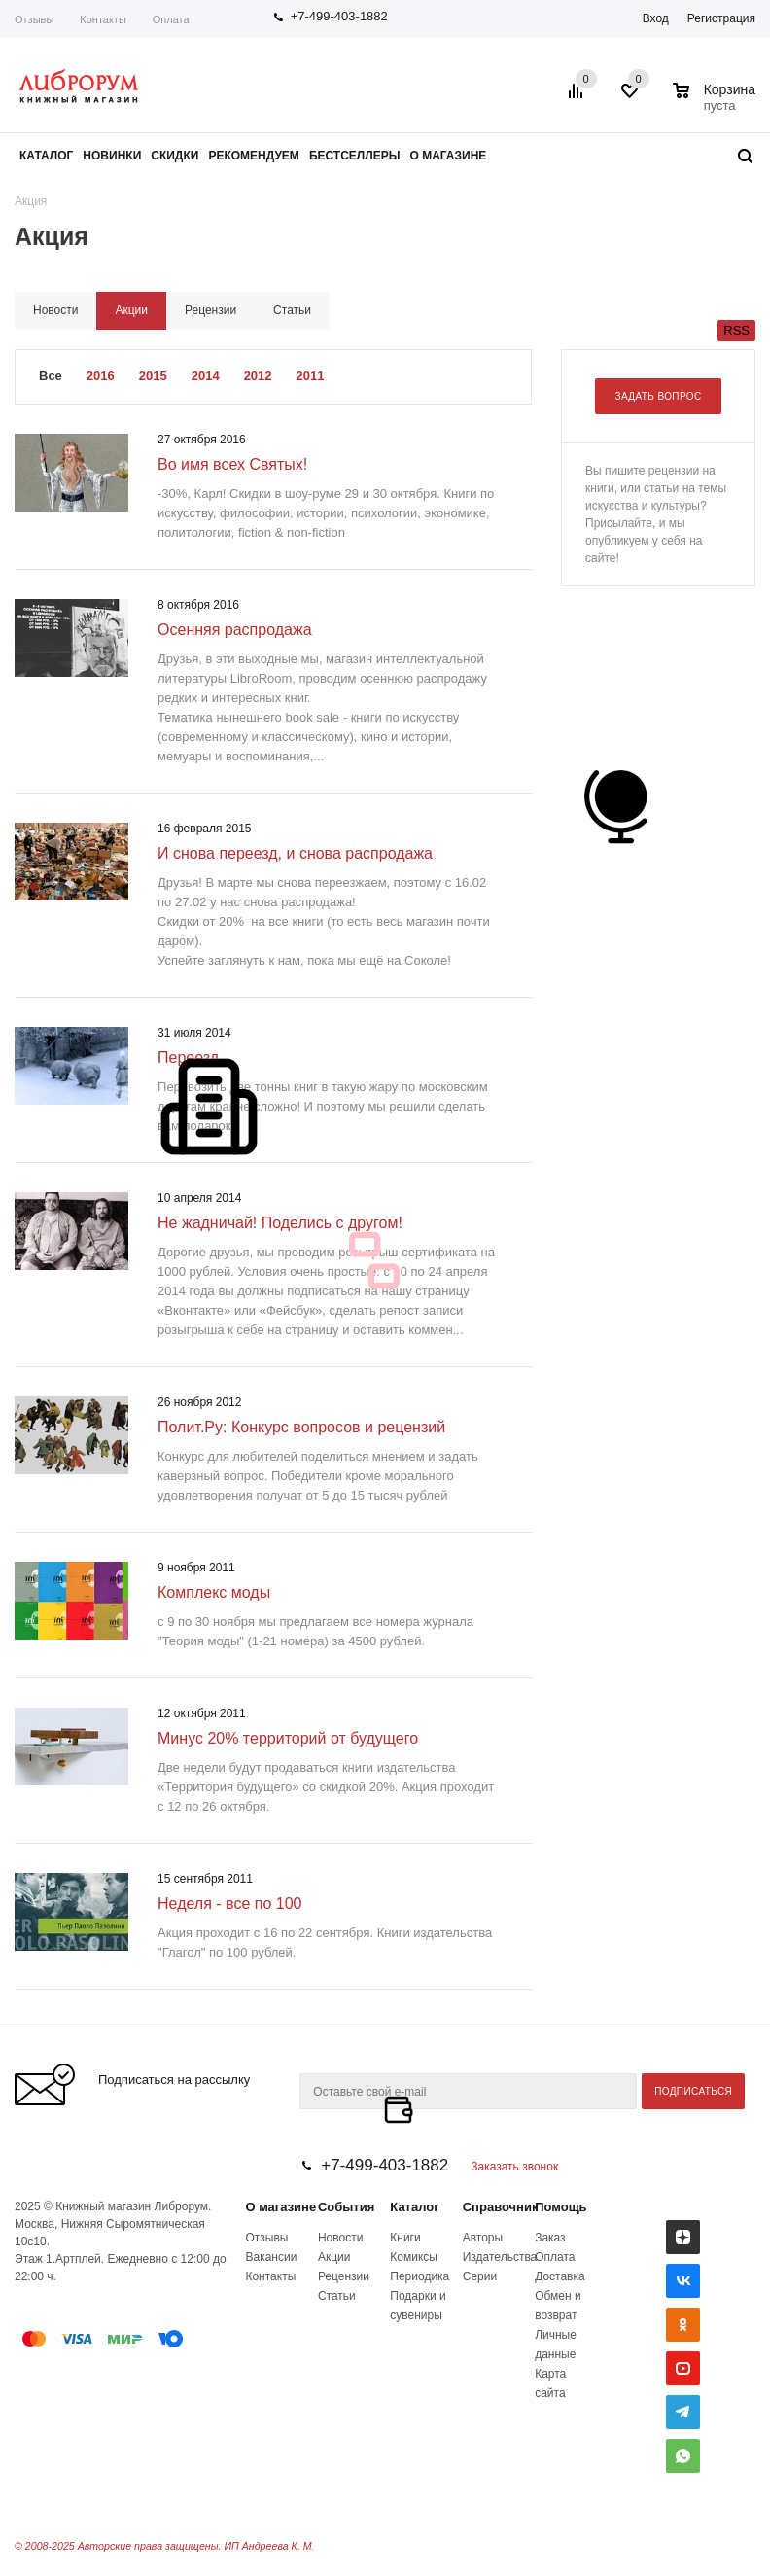 Image resolution: width=770 pixels, height=2576 pixels. I want to click on access your digital wallet, so click(398, 2109).